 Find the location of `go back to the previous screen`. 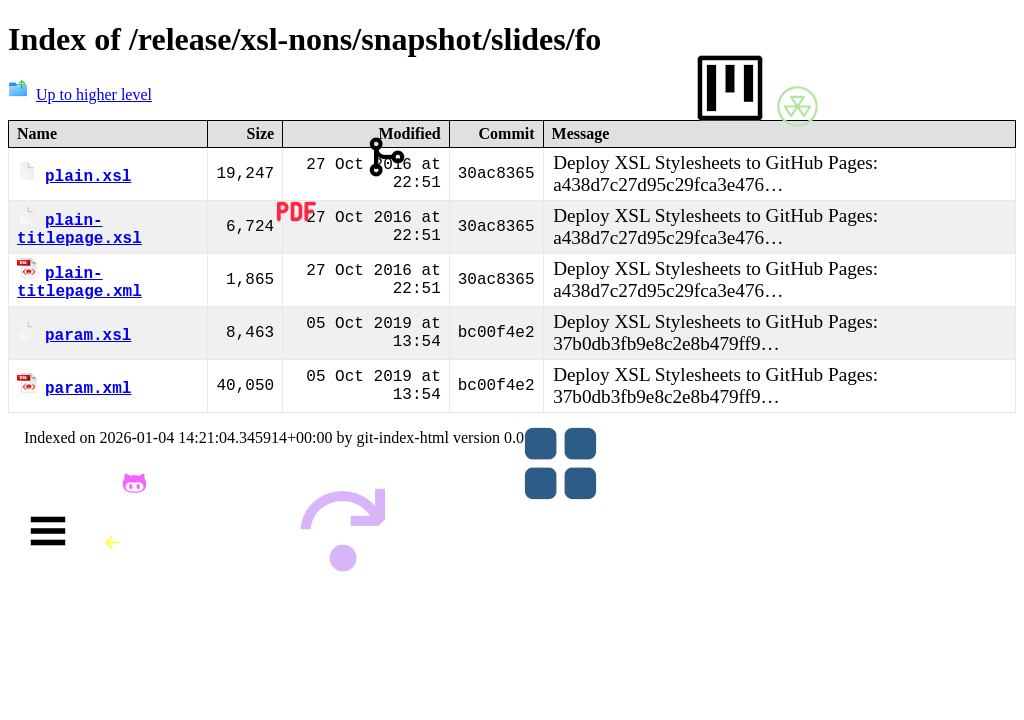

go back to the previous screen is located at coordinates (112, 542).